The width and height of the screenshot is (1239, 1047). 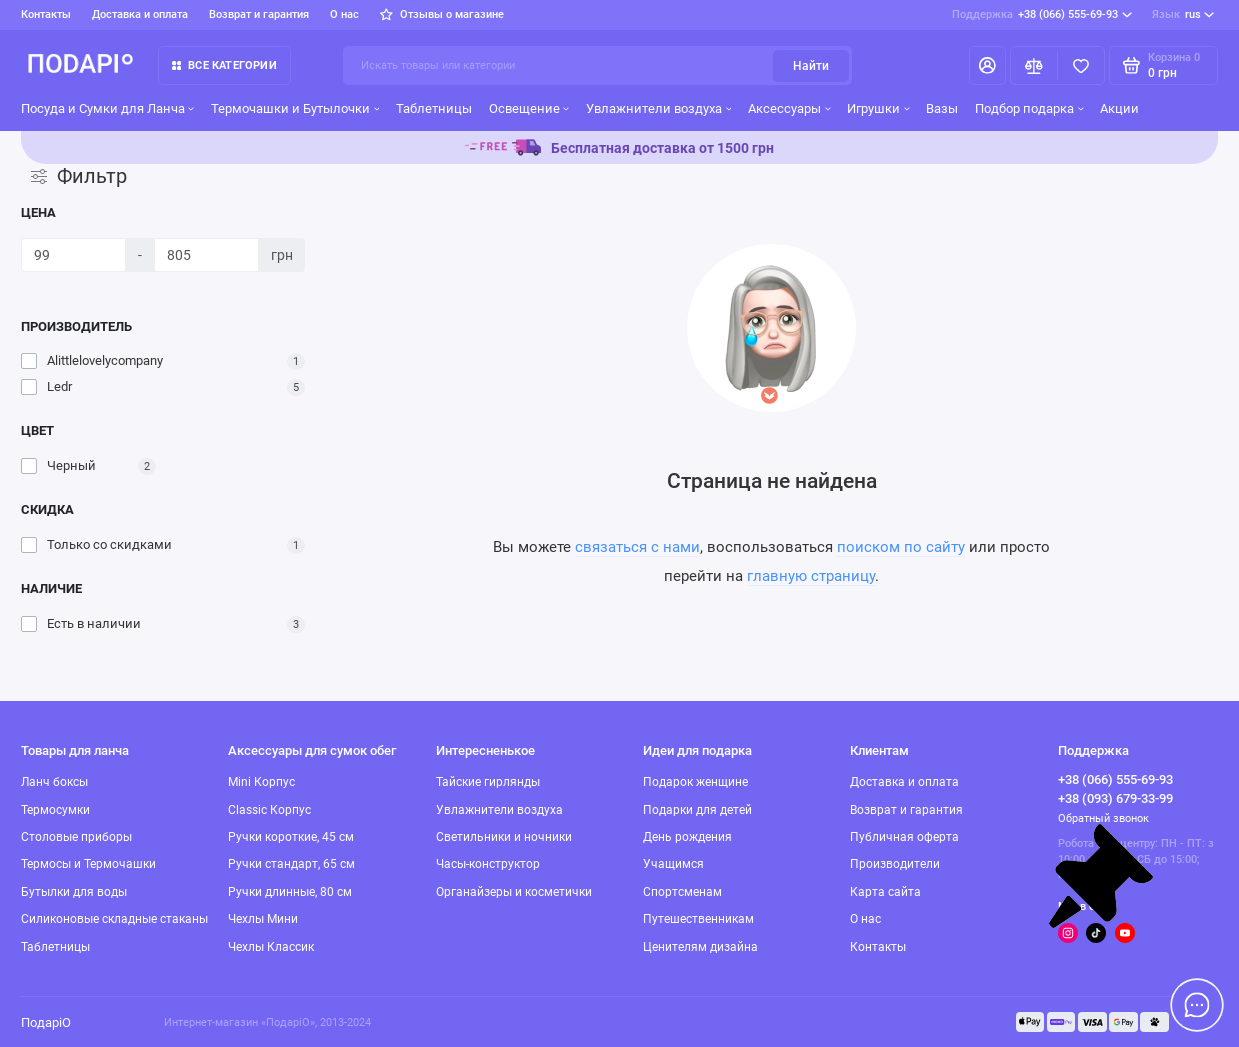 What do you see at coordinates (1095, 882) in the screenshot?
I see `pin a message to the channel` at bounding box center [1095, 882].